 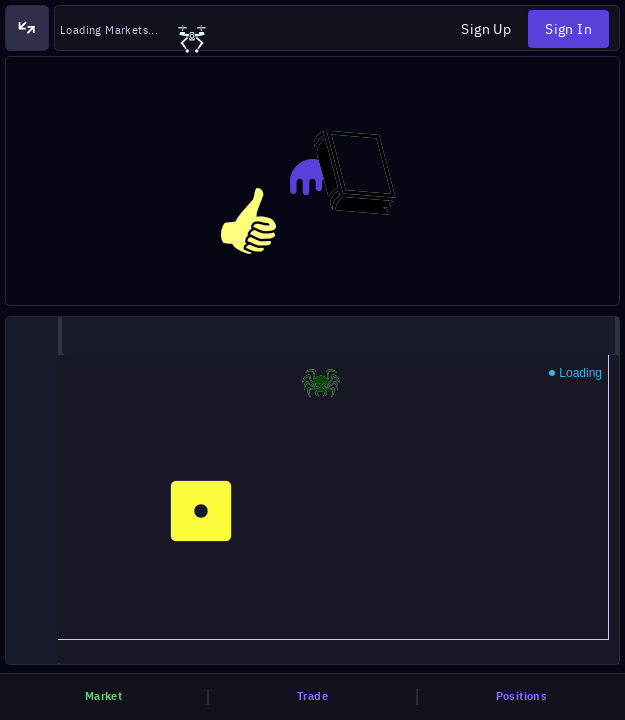 I want to click on indicates bug or pest-related content in a game, so click(x=321, y=384).